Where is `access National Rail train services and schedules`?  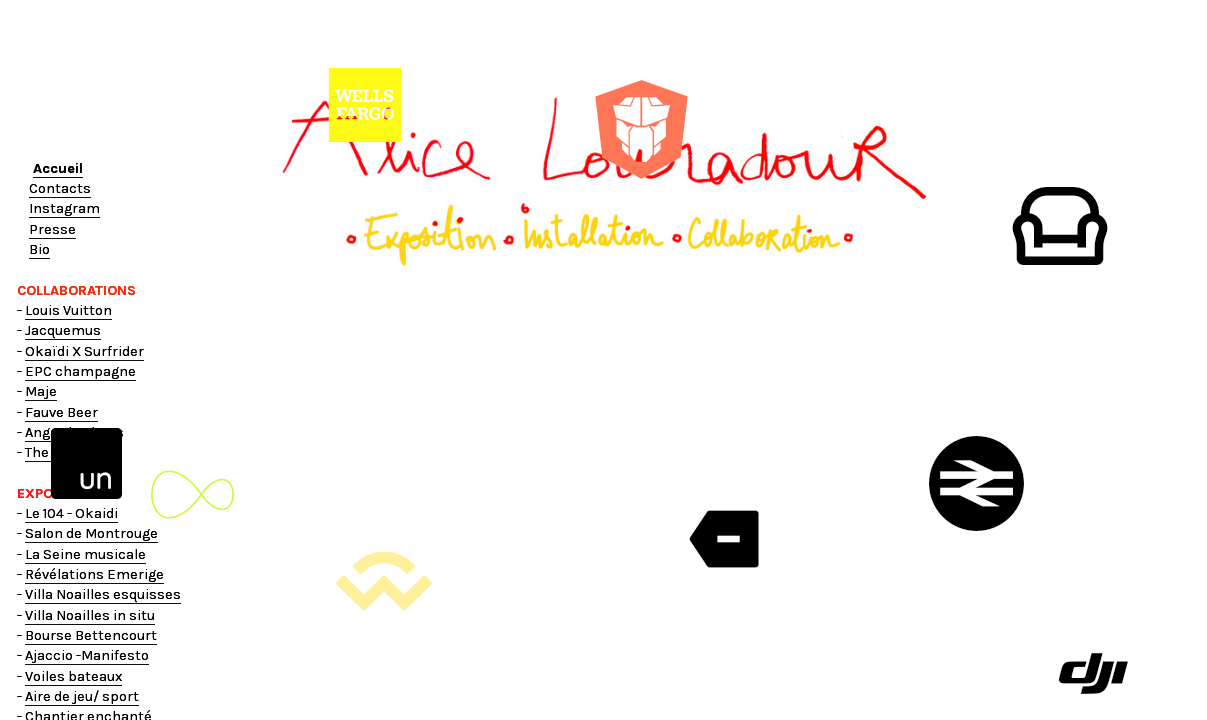 access National Rail train services and schedules is located at coordinates (976, 483).